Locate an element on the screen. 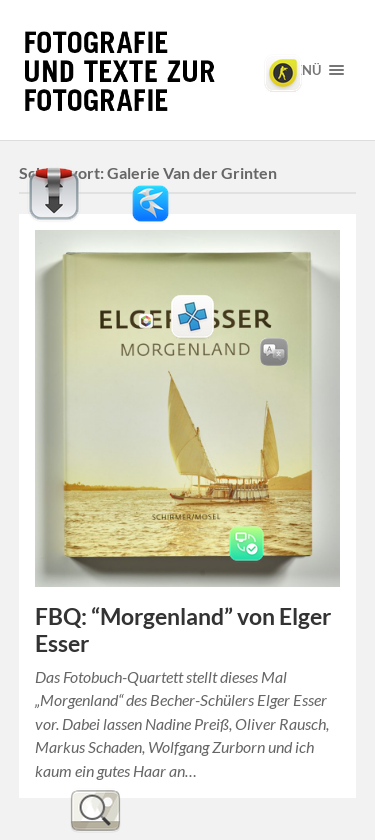 This screenshot has height=840, width=375. open the image viewer application is located at coordinates (95, 810).